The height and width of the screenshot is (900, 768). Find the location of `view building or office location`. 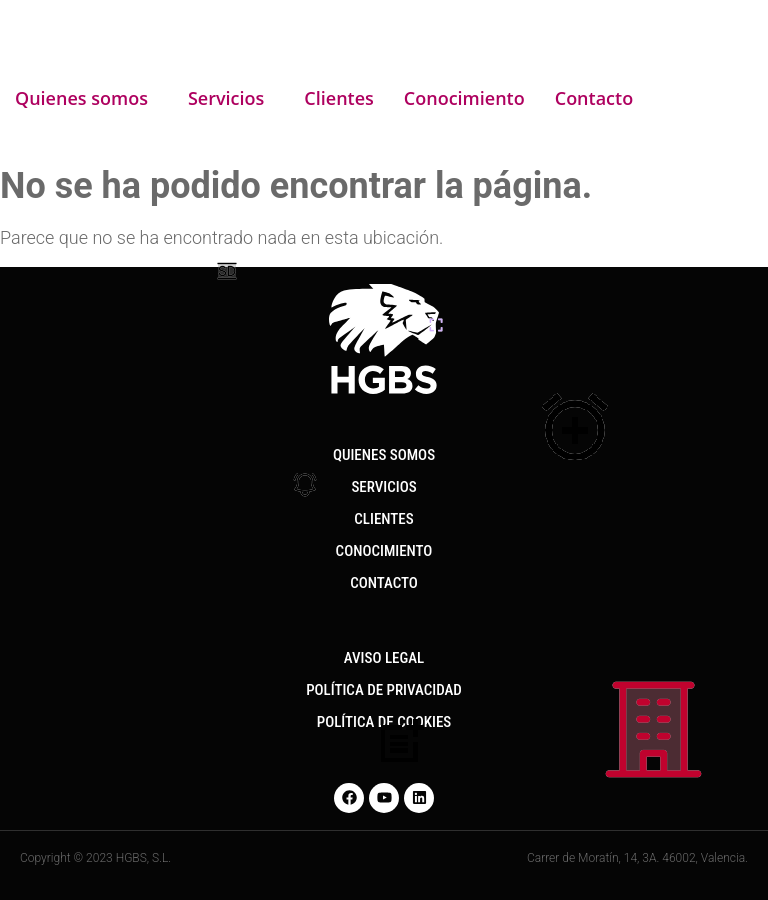

view building or office location is located at coordinates (653, 729).